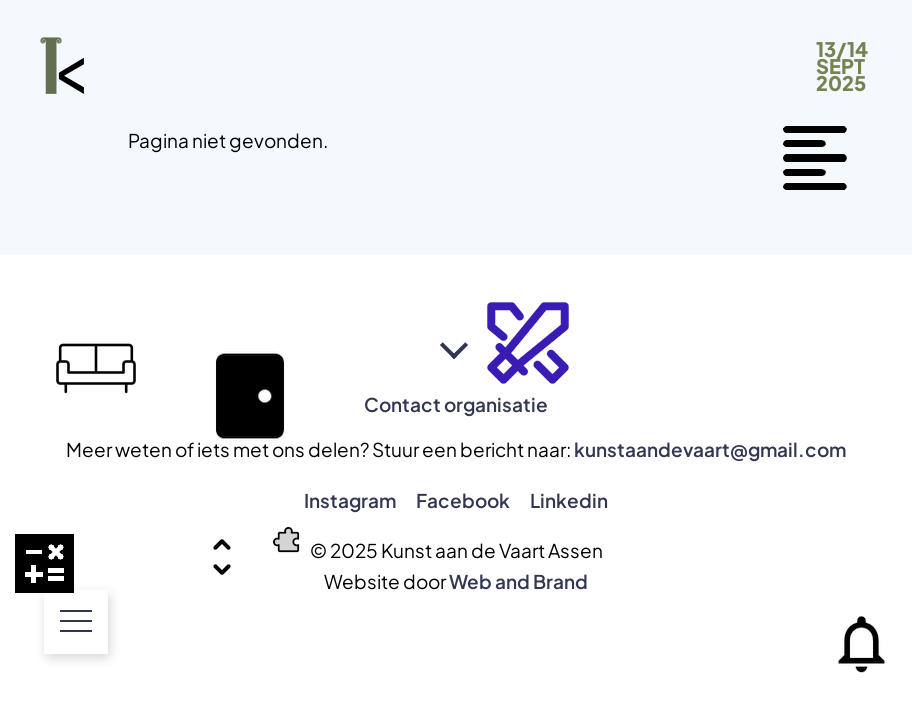 This screenshot has height=720, width=912. Describe the element at coordinates (528, 343) in the screenshot. I see `start a battle or combat mode` at that location.